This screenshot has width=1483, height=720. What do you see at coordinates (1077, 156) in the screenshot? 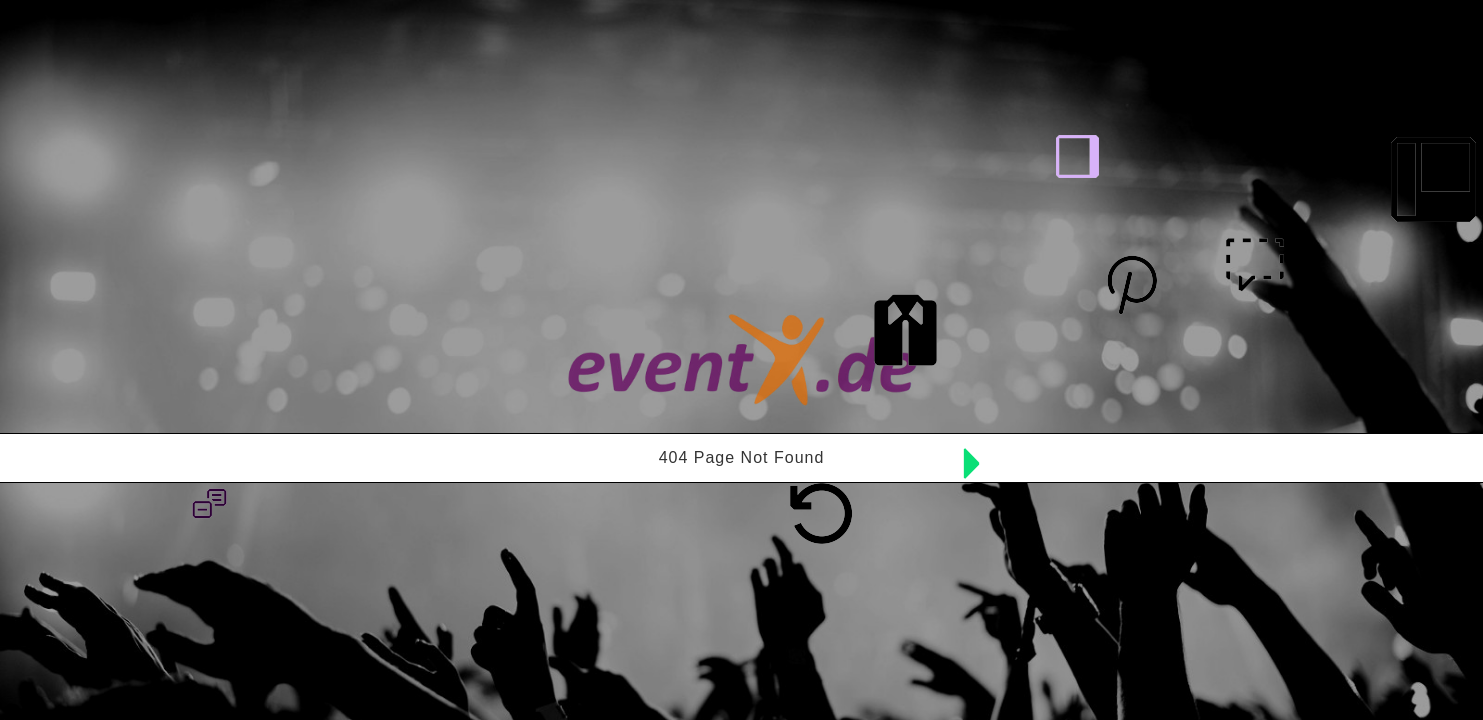
I see `move activity bar to the right side of the layout` at bounding box center [1077, 156].